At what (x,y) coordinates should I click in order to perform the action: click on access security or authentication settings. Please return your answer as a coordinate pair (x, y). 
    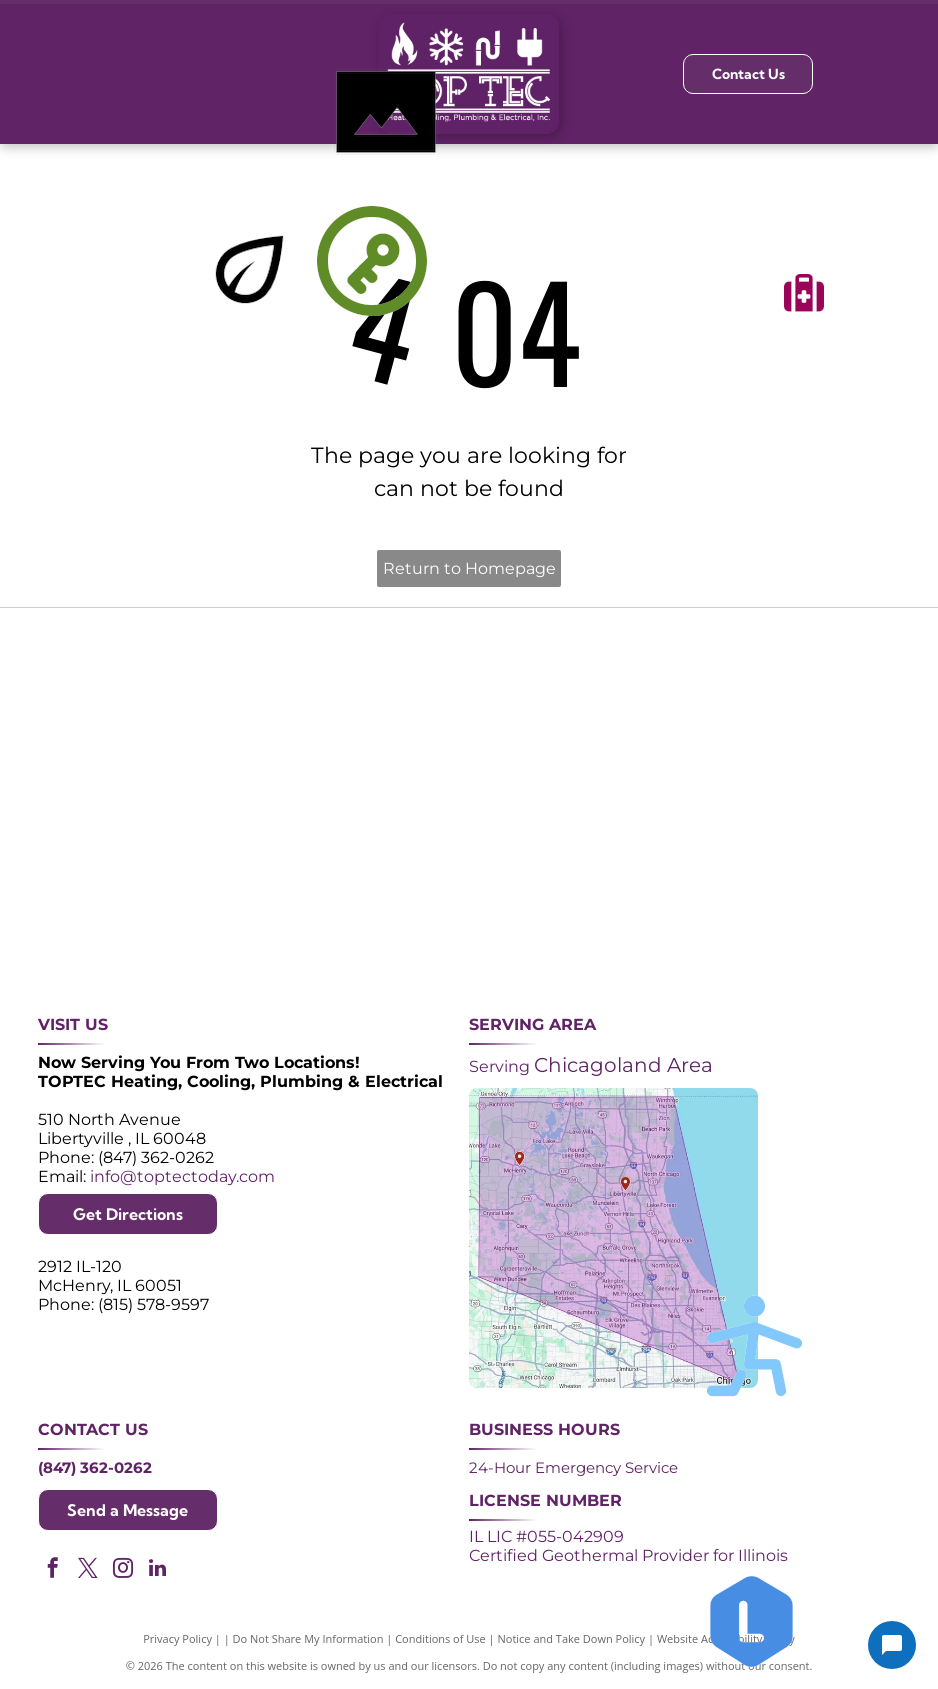
    Looking at the image, I should click on (372, 261).